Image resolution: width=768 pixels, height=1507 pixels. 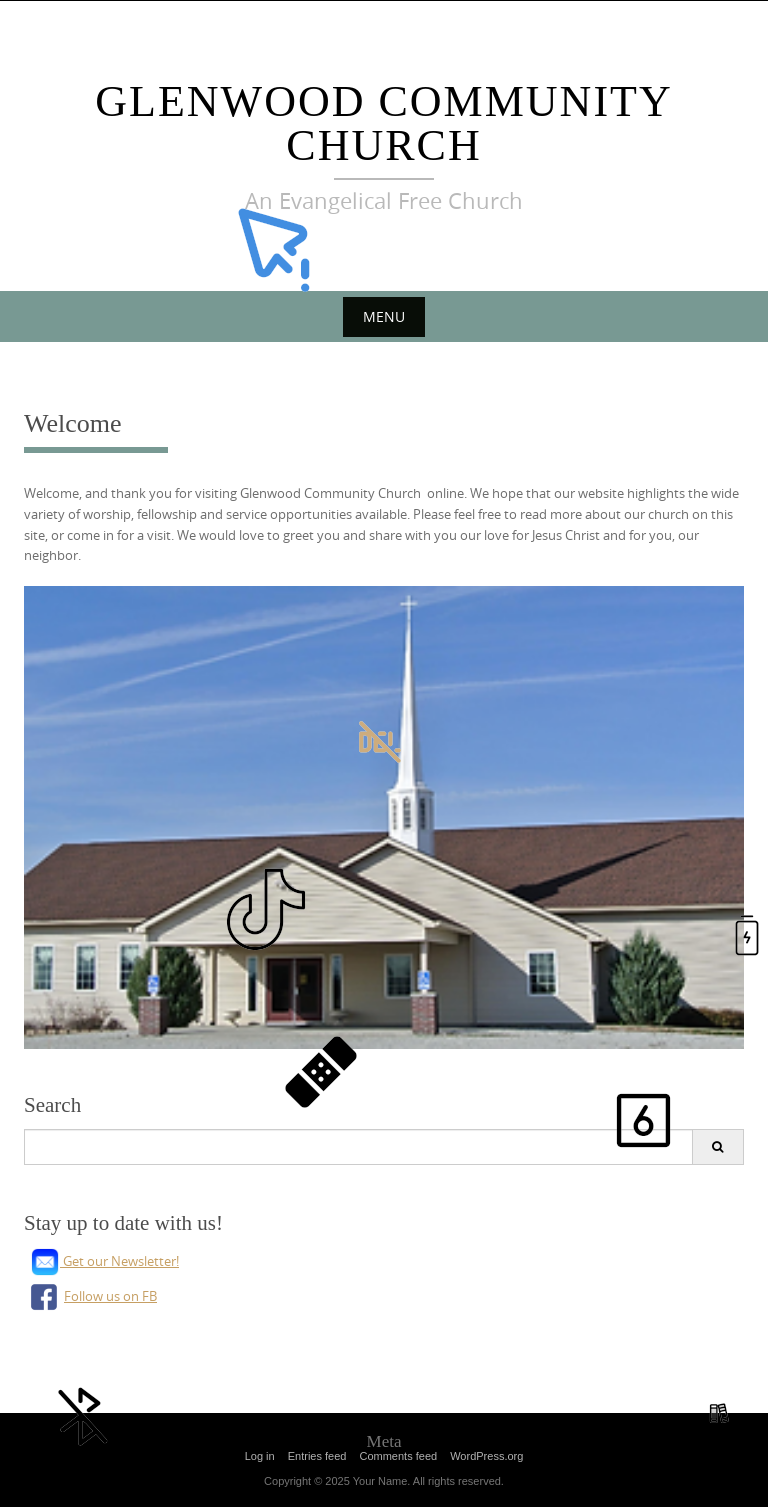 What do you see at coordinates (266, 911) in the screenshot?
I see `open the TikTok app` at bounding box center [266, 911].